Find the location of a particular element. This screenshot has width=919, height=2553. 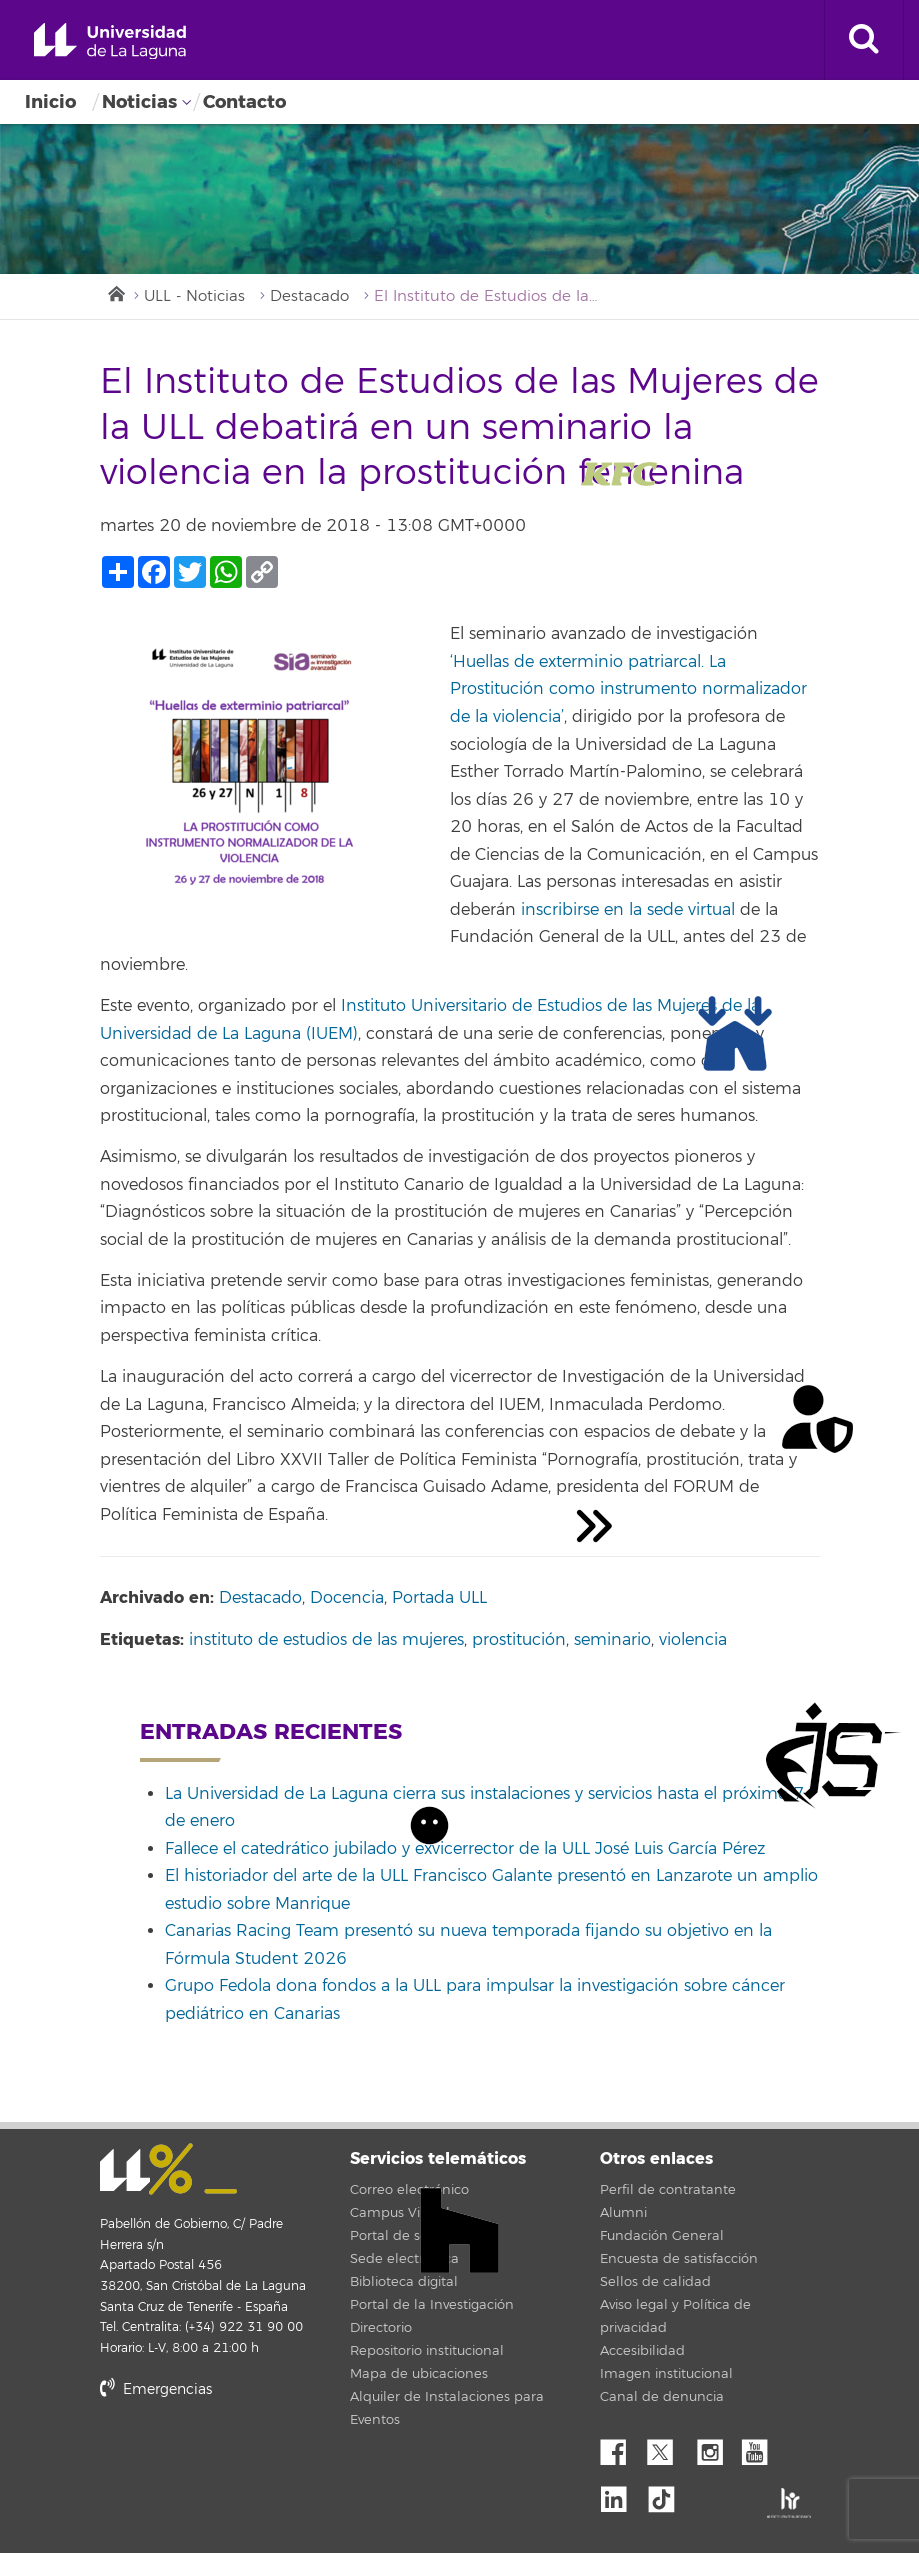

zsh shell or terminal application is located at coordinates (193, 2169).